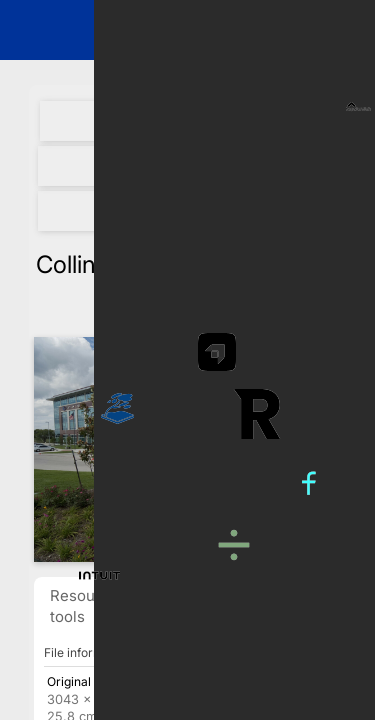 The image size is (375, 720). What do you see at coordinates (358, 106) in the screenshot?
I see `open the Hepsiemlak real estate app` at bounding box center [358, 106].